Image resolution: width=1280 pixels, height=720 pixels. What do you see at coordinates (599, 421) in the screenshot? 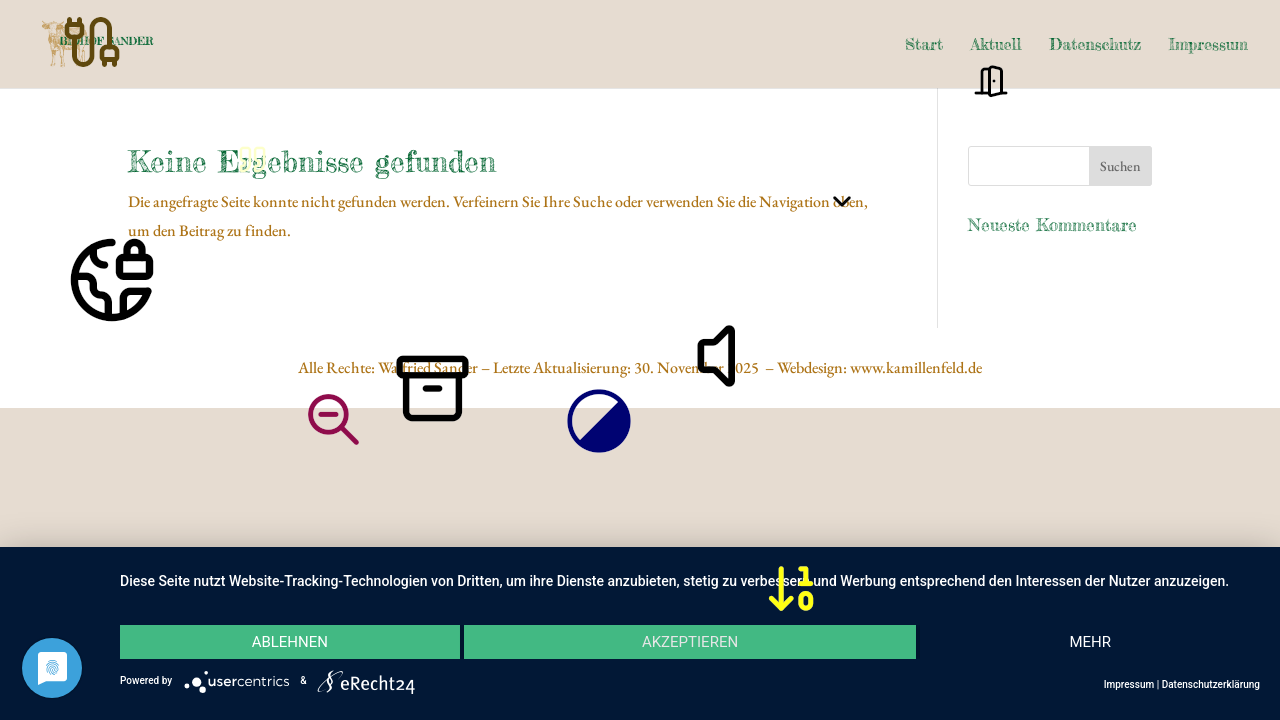
I see `toggle contrast or dark/light mode` at bounding box center [599, 421].